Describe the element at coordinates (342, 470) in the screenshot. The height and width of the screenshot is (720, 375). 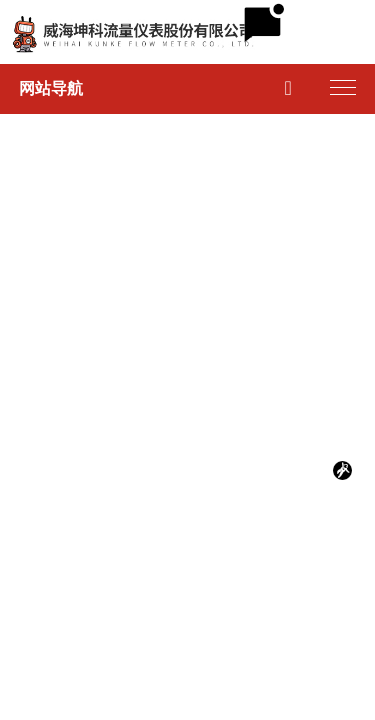
I see `open the Grav CMS website or application` at that location.